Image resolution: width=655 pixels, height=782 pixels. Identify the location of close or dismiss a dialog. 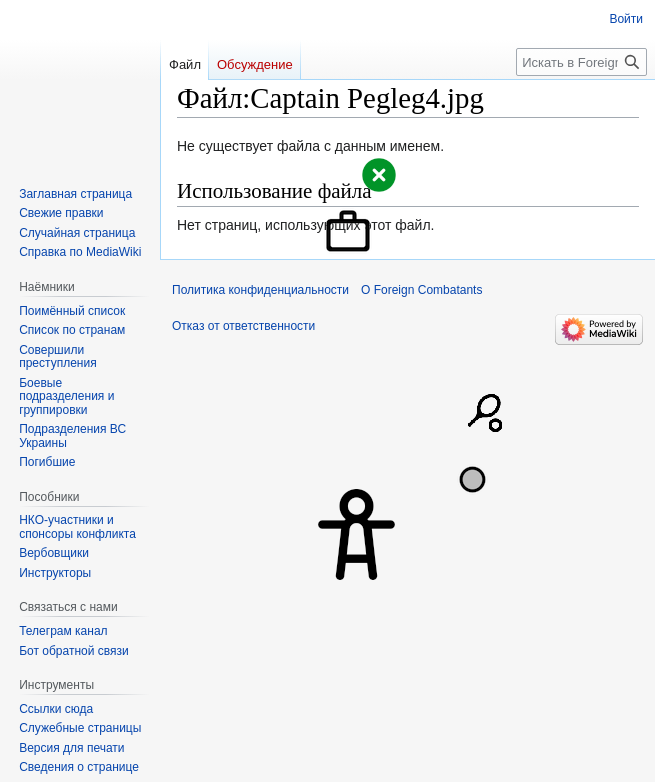
(379, 175).